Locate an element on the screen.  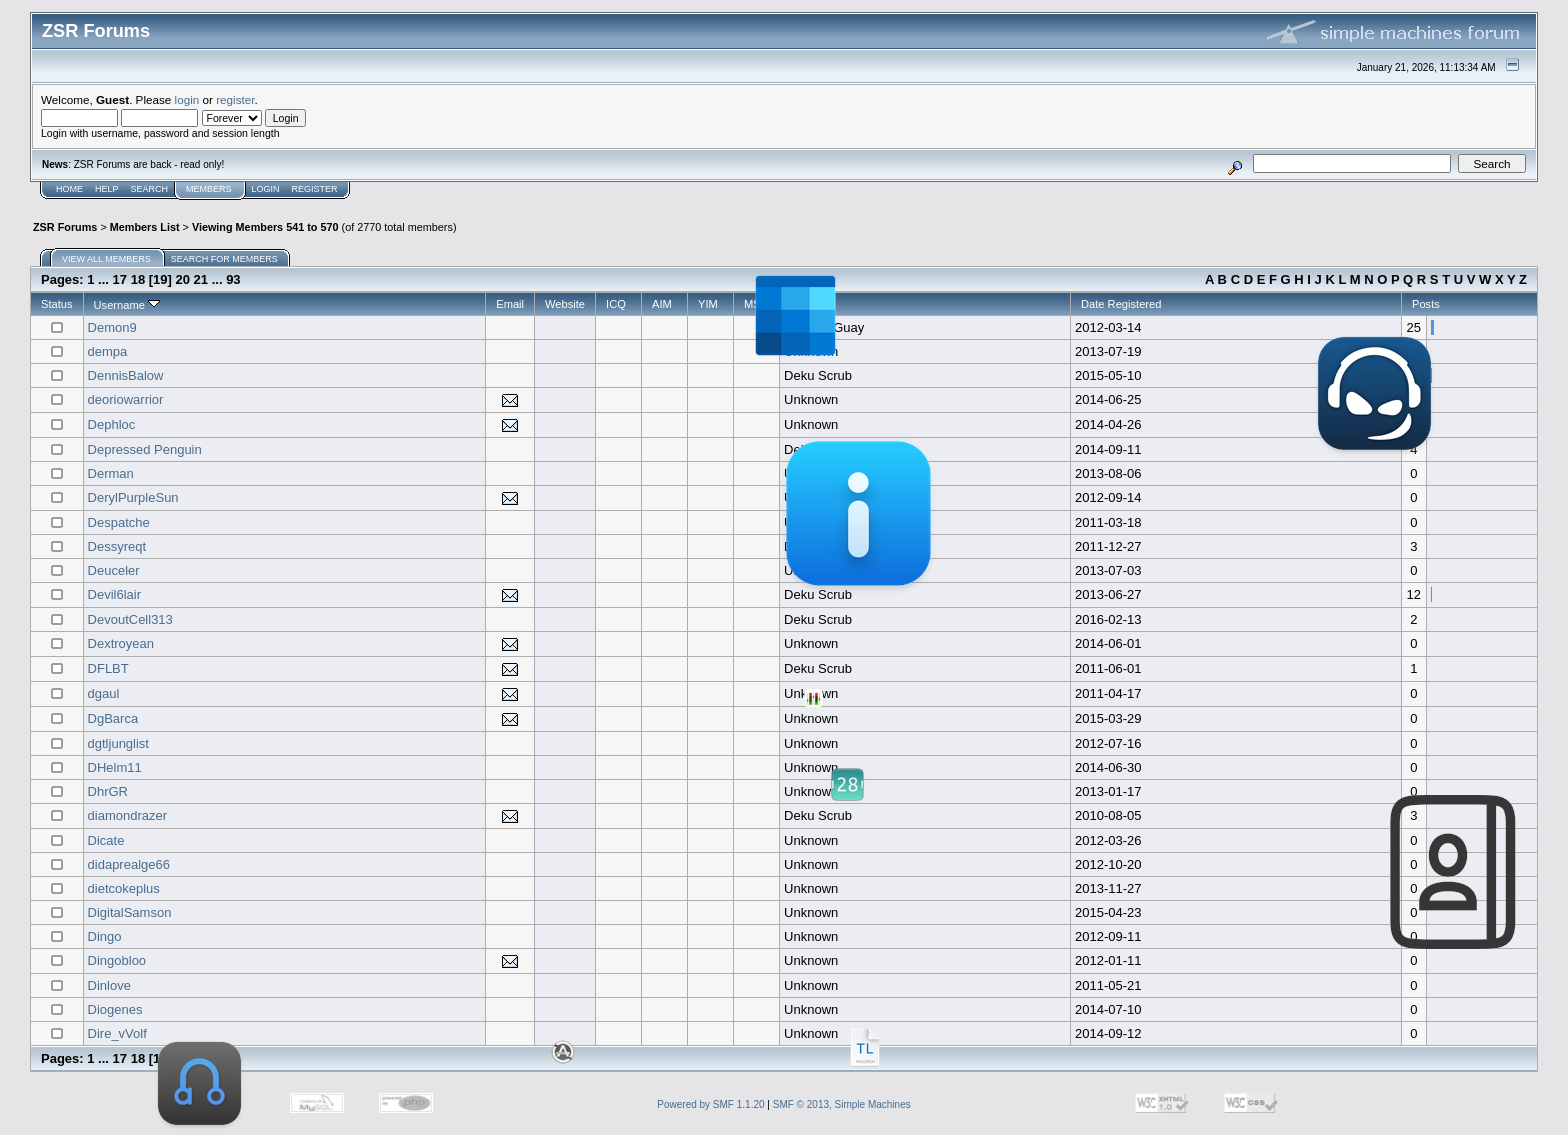
open TeamSpeak voice chat app is located at coordinates (1374, 393).